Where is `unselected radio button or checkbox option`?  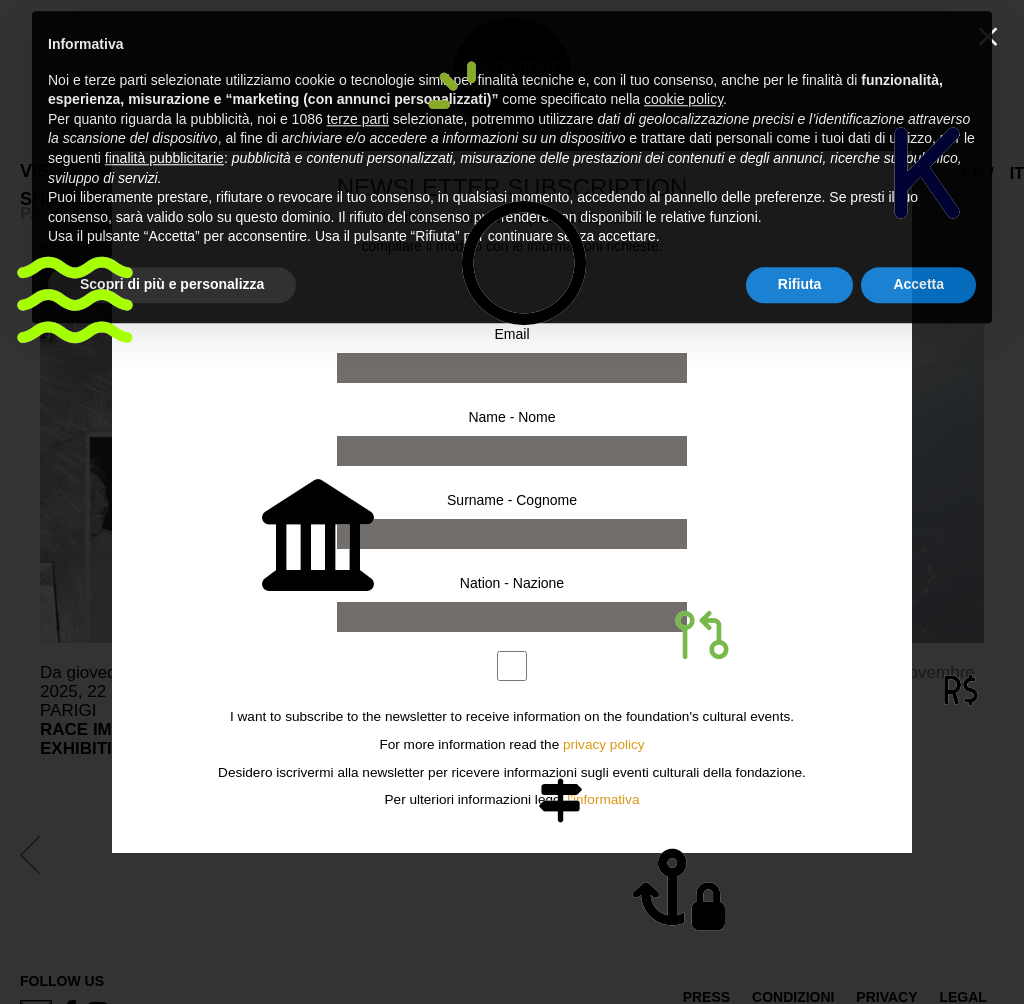
unselected radio button or checkbox option is located at coordinates (524, 263).